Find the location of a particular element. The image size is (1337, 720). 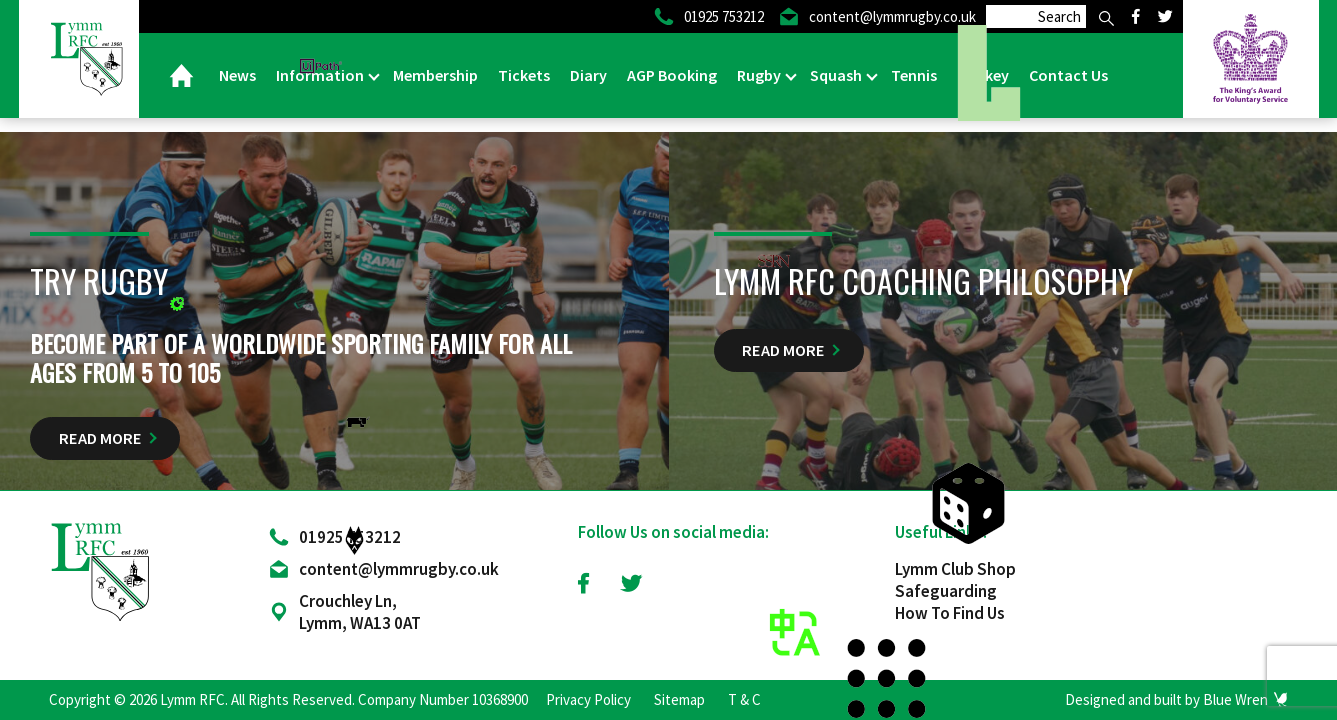

UiPath automation platform logo is located at coordinates (321, 66).